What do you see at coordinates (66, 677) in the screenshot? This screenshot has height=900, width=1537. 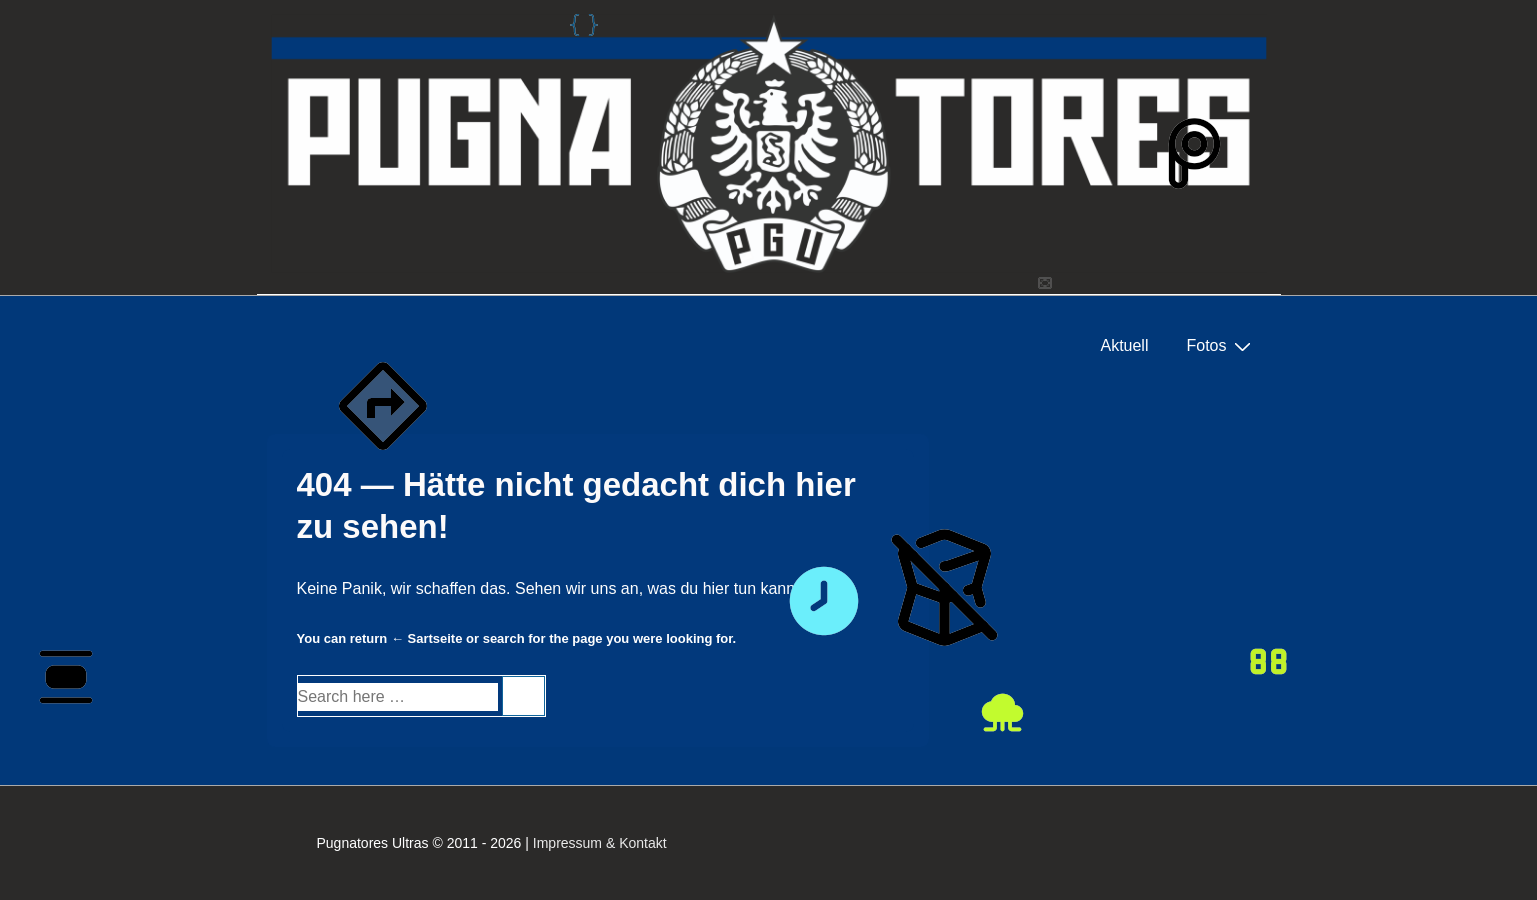 I see `distribute layers horizontally with equal spacing` at bounding box center [66, 677].